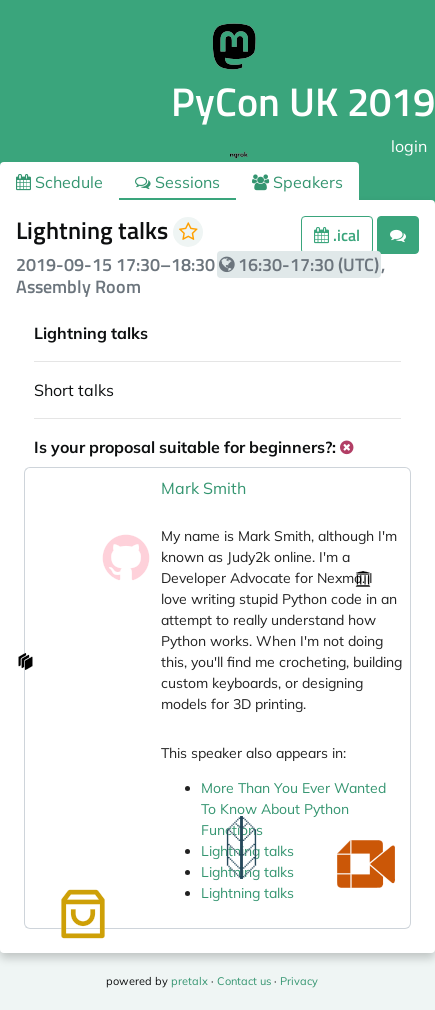 This screenshot has height=1010, width=435. Describe the element at coordinates (363, 579) in the screenshot. I see `visit the Internet Archive website` at that location.